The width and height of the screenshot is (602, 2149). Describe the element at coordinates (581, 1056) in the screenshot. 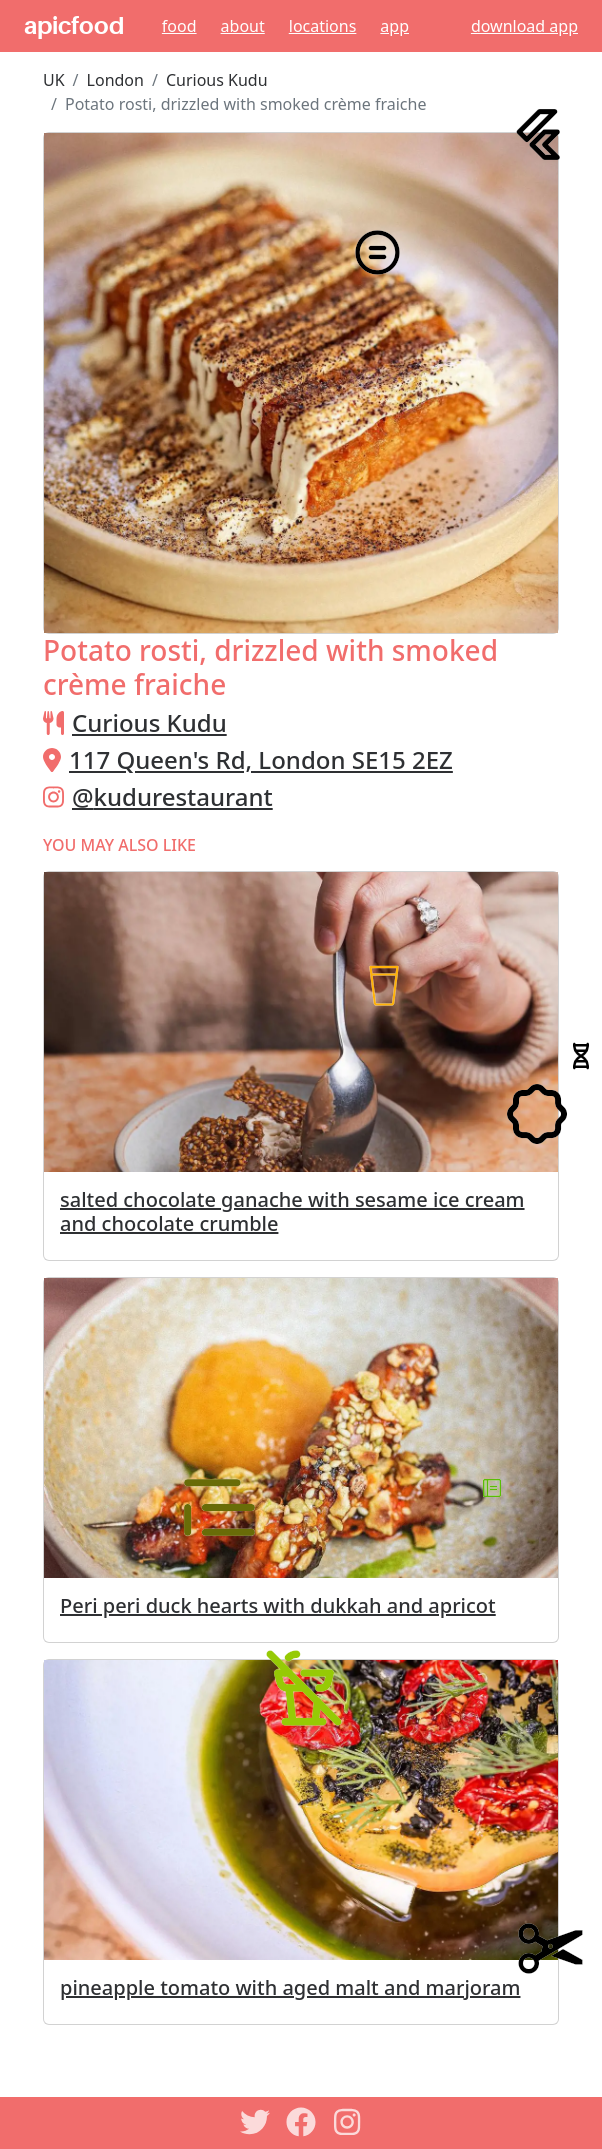

I see `view genetic or DNA information` at that location.